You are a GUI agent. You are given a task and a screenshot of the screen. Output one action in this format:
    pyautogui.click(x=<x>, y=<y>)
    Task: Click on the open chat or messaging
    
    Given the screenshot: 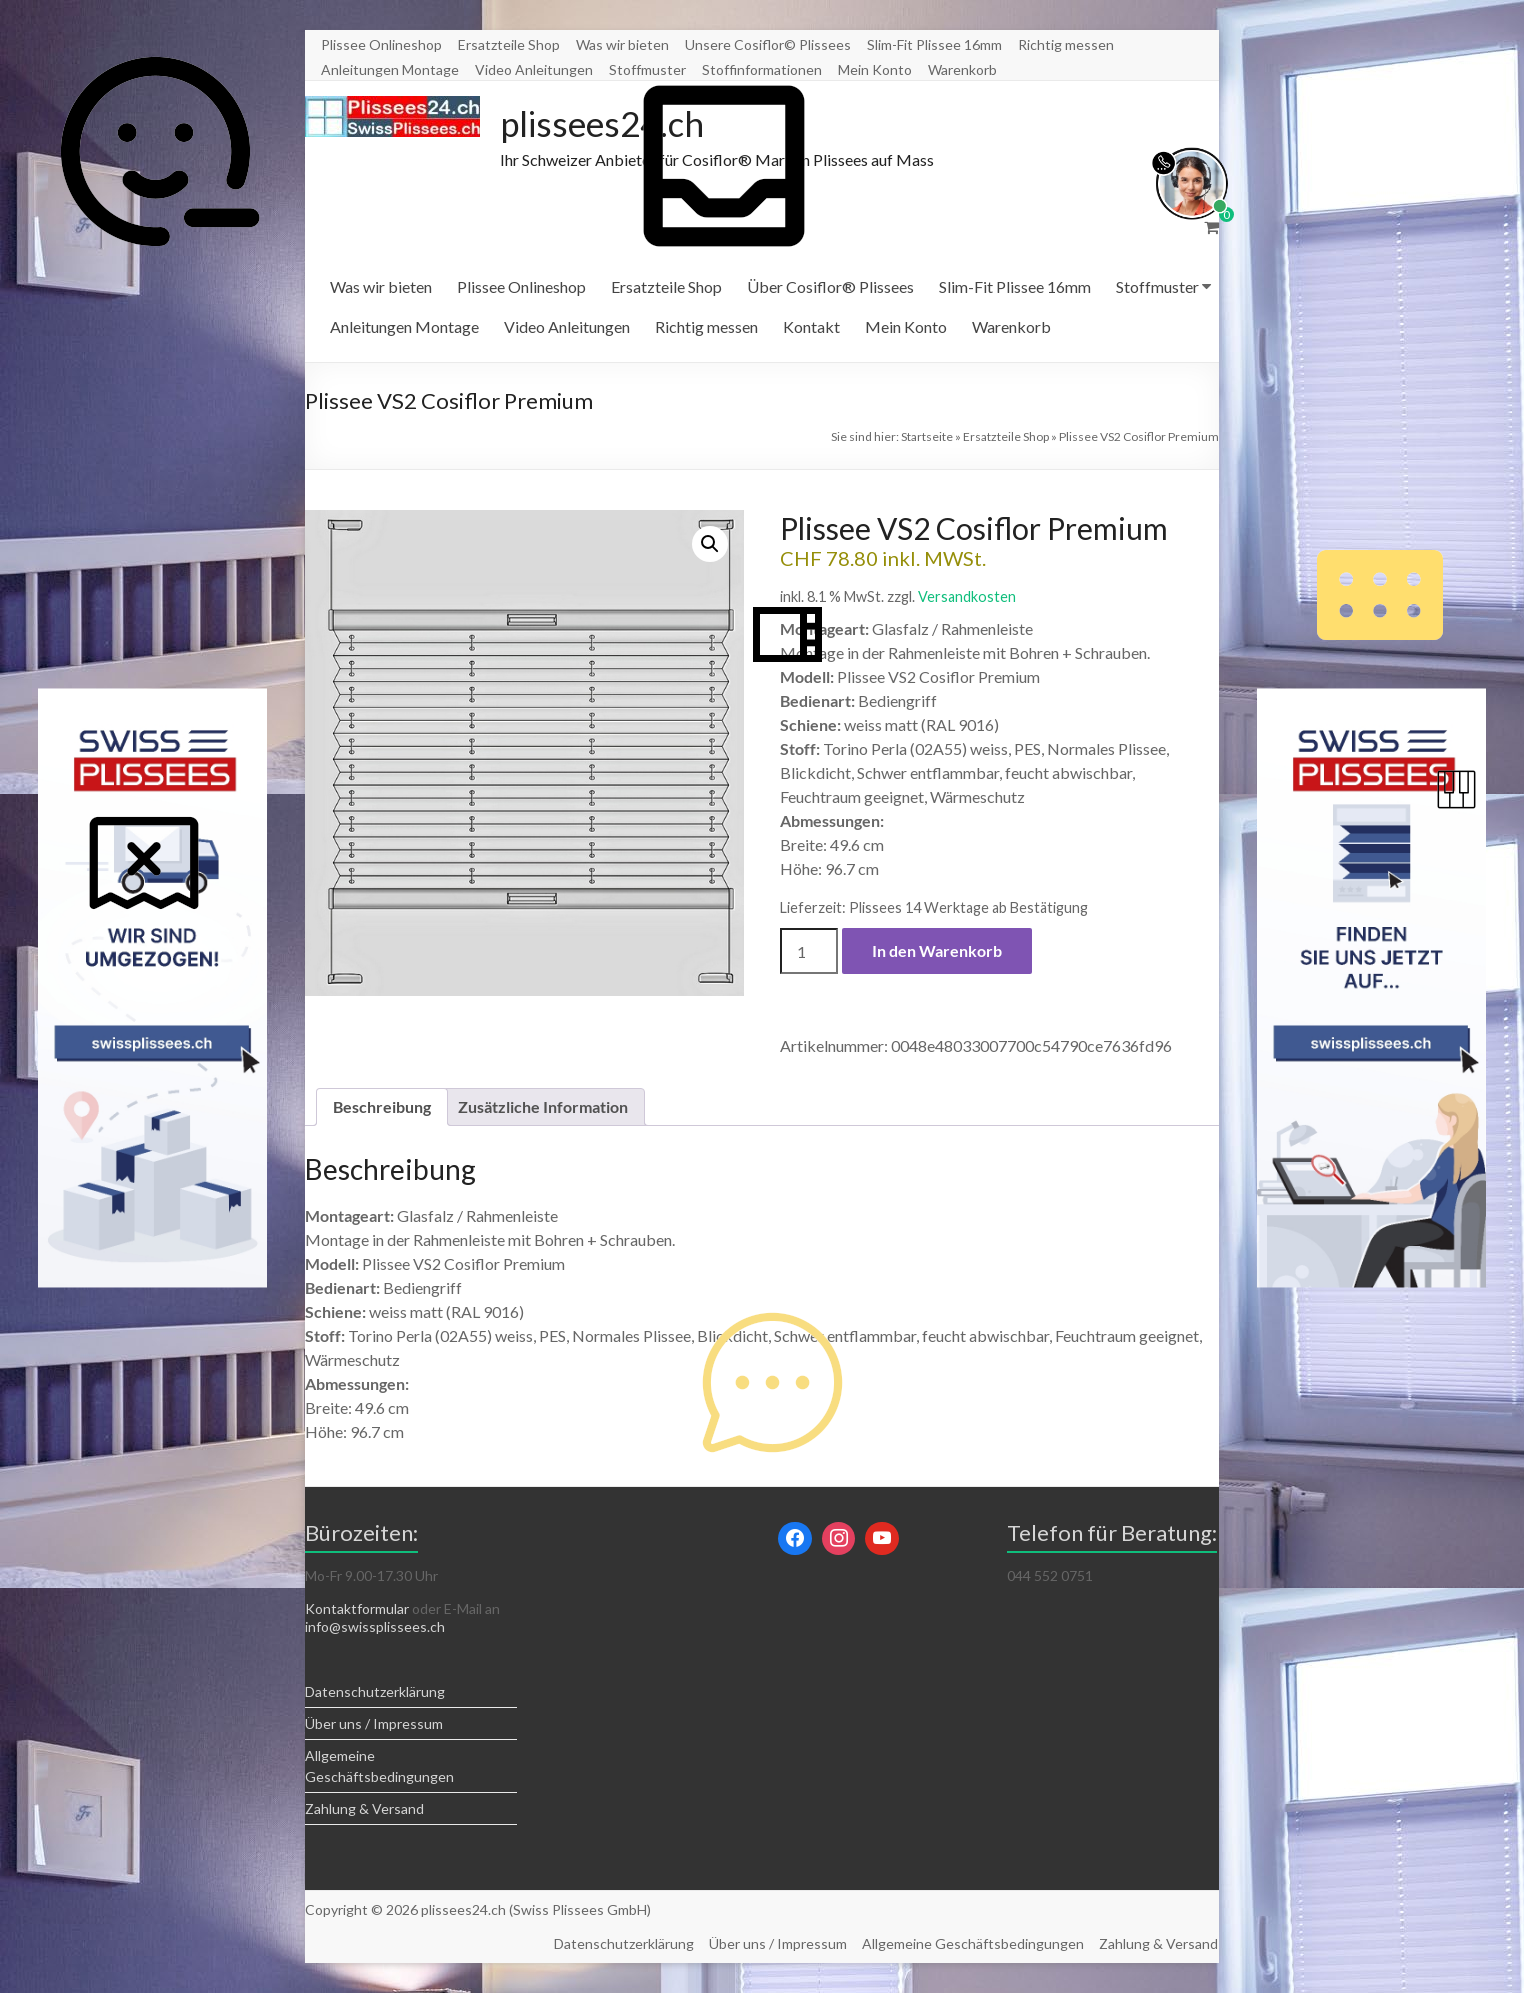 What is the action you would take?
    pyautogui.click(x=772, y=1382)
    